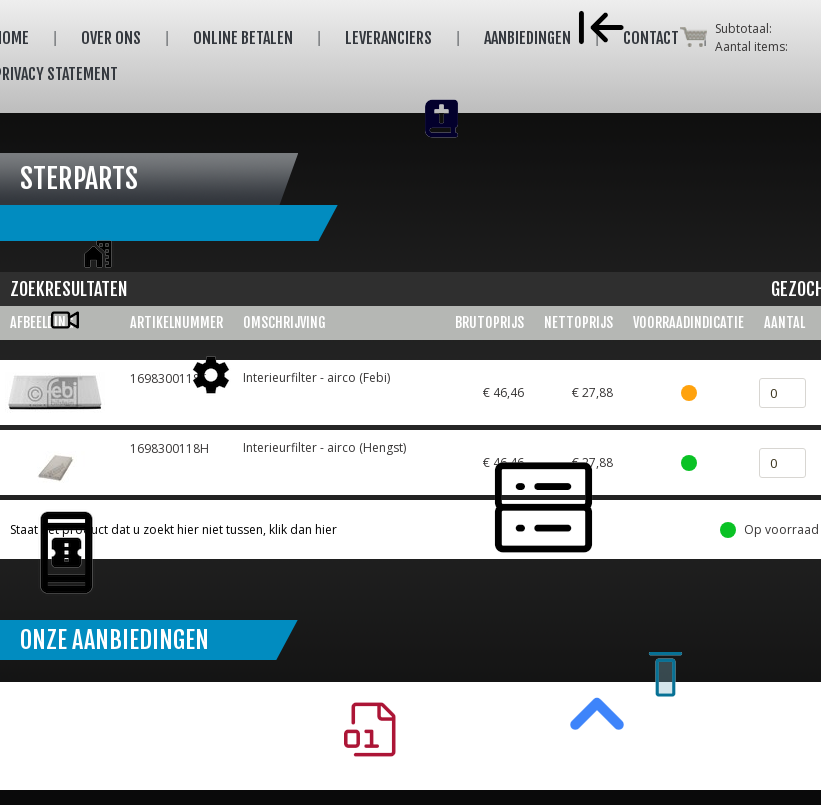 This screenshot has width=821, height=805. What do you see at coordinates (98, 254) in the screenshot?
I see `switch between home and work locations` at bounding box center [98, 254].